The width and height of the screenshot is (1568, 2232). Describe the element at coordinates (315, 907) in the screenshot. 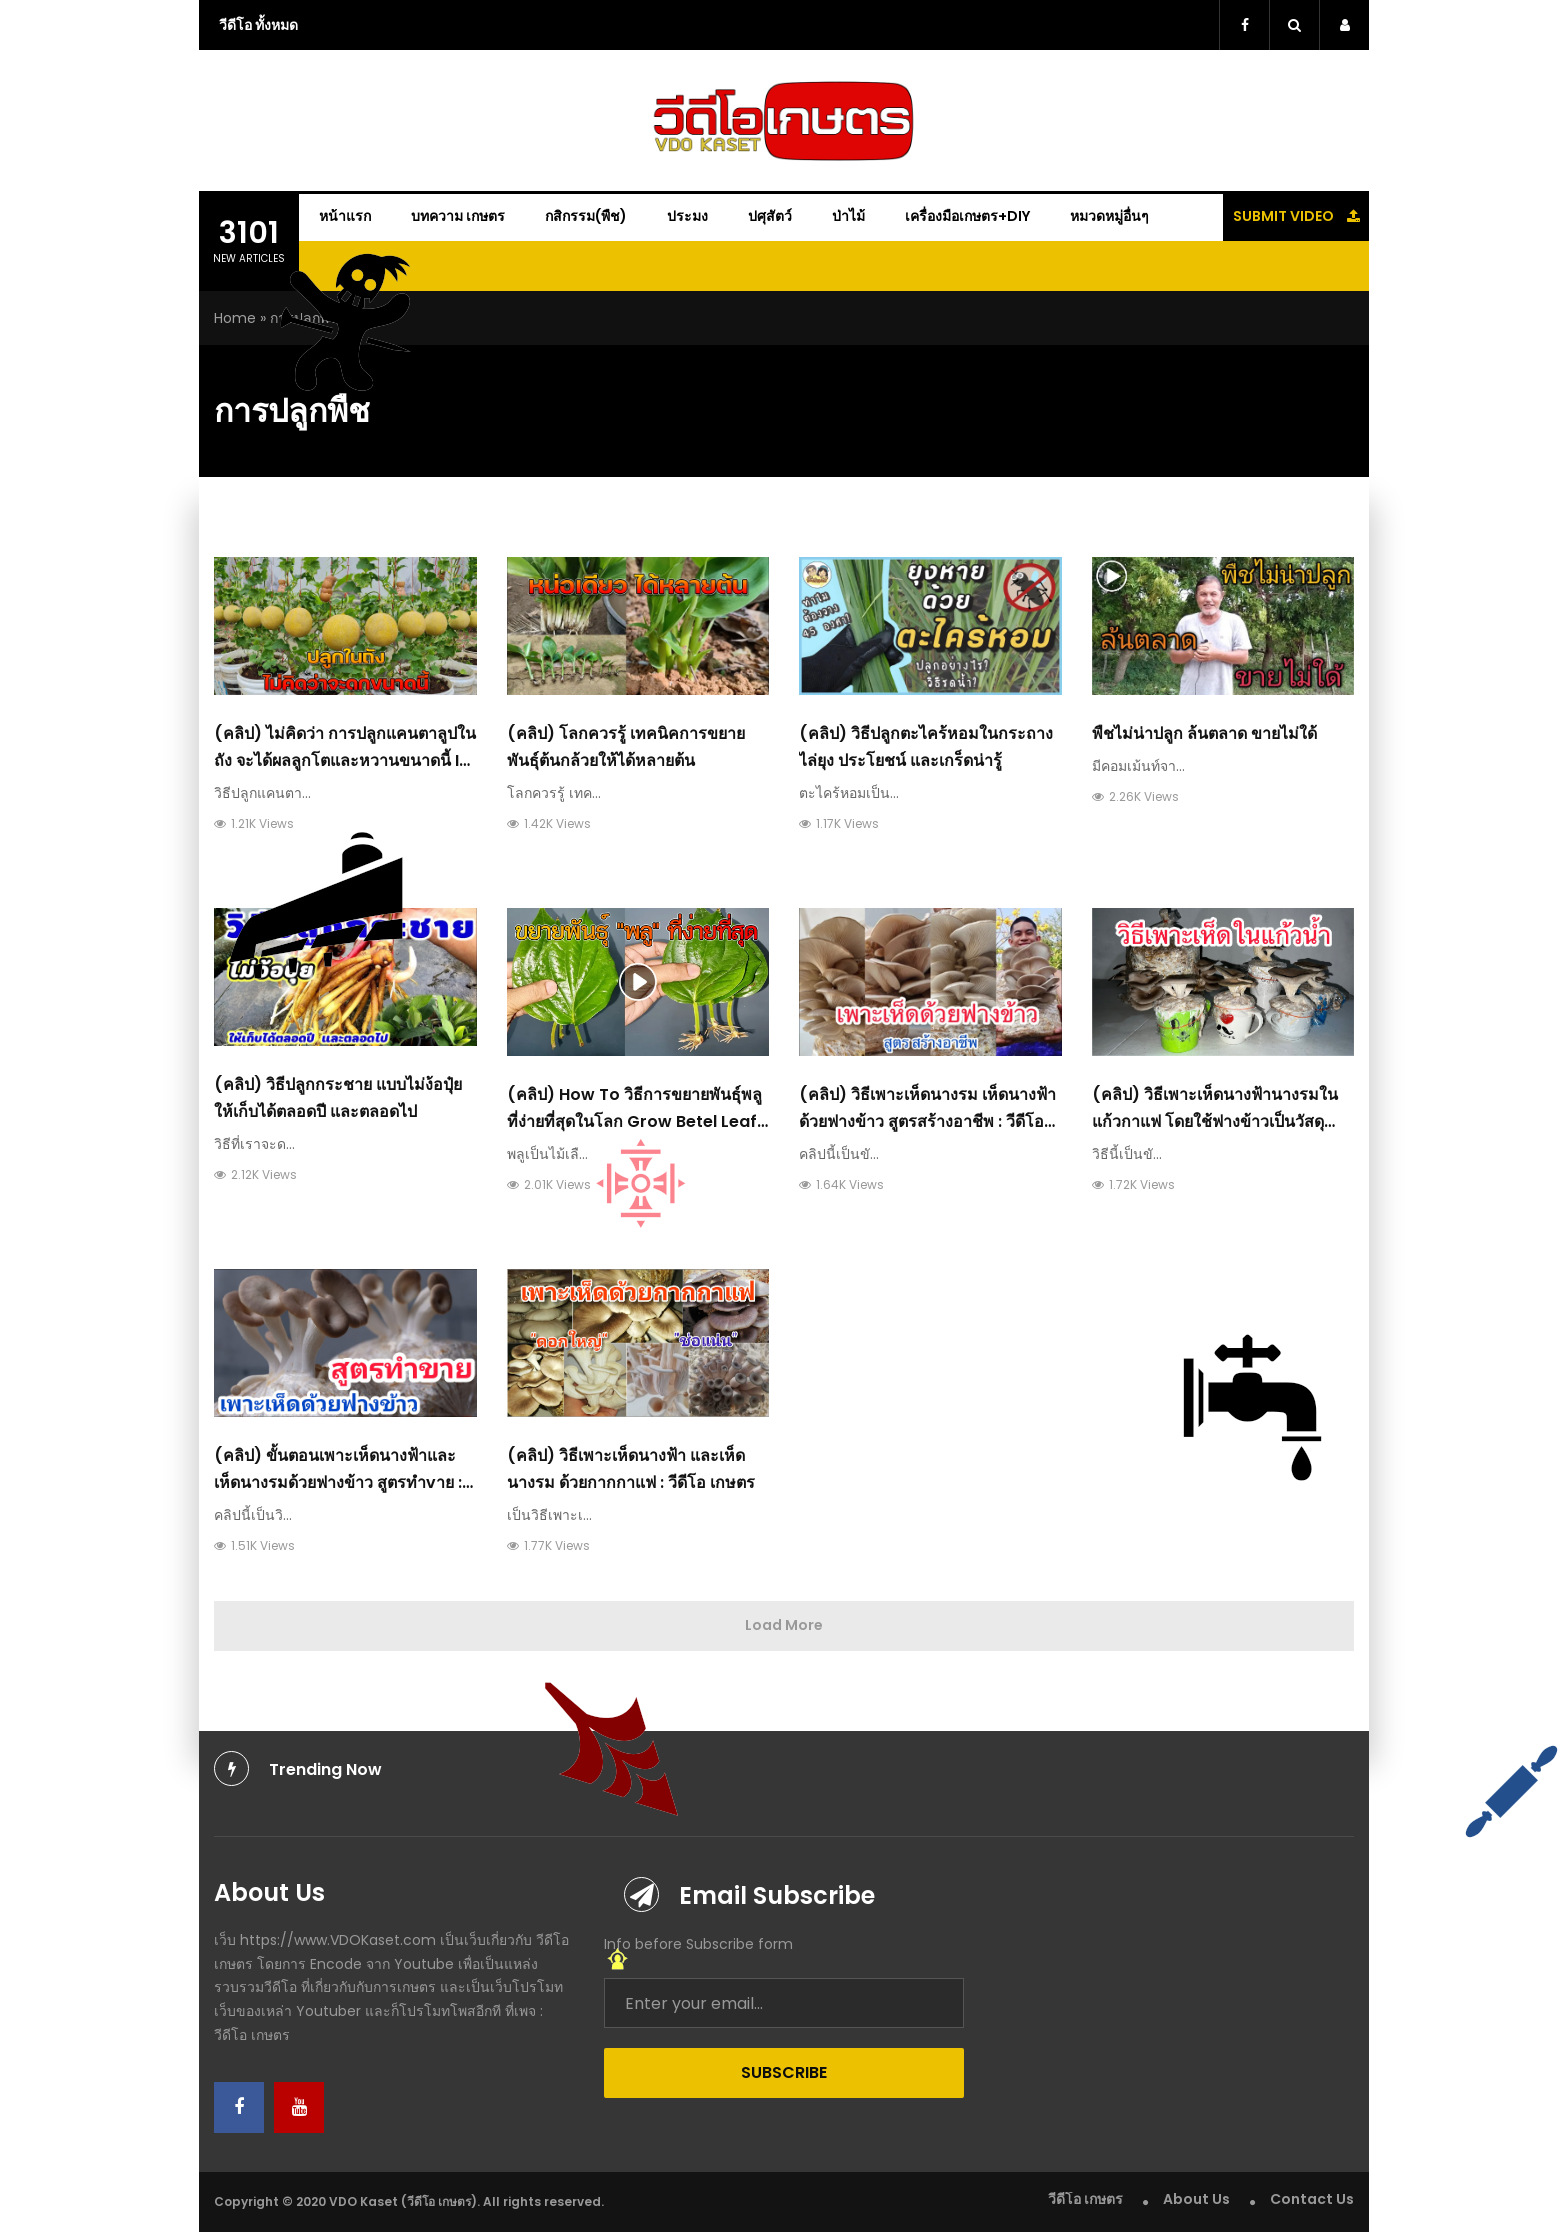

I see `access flight or travel features` at that location.